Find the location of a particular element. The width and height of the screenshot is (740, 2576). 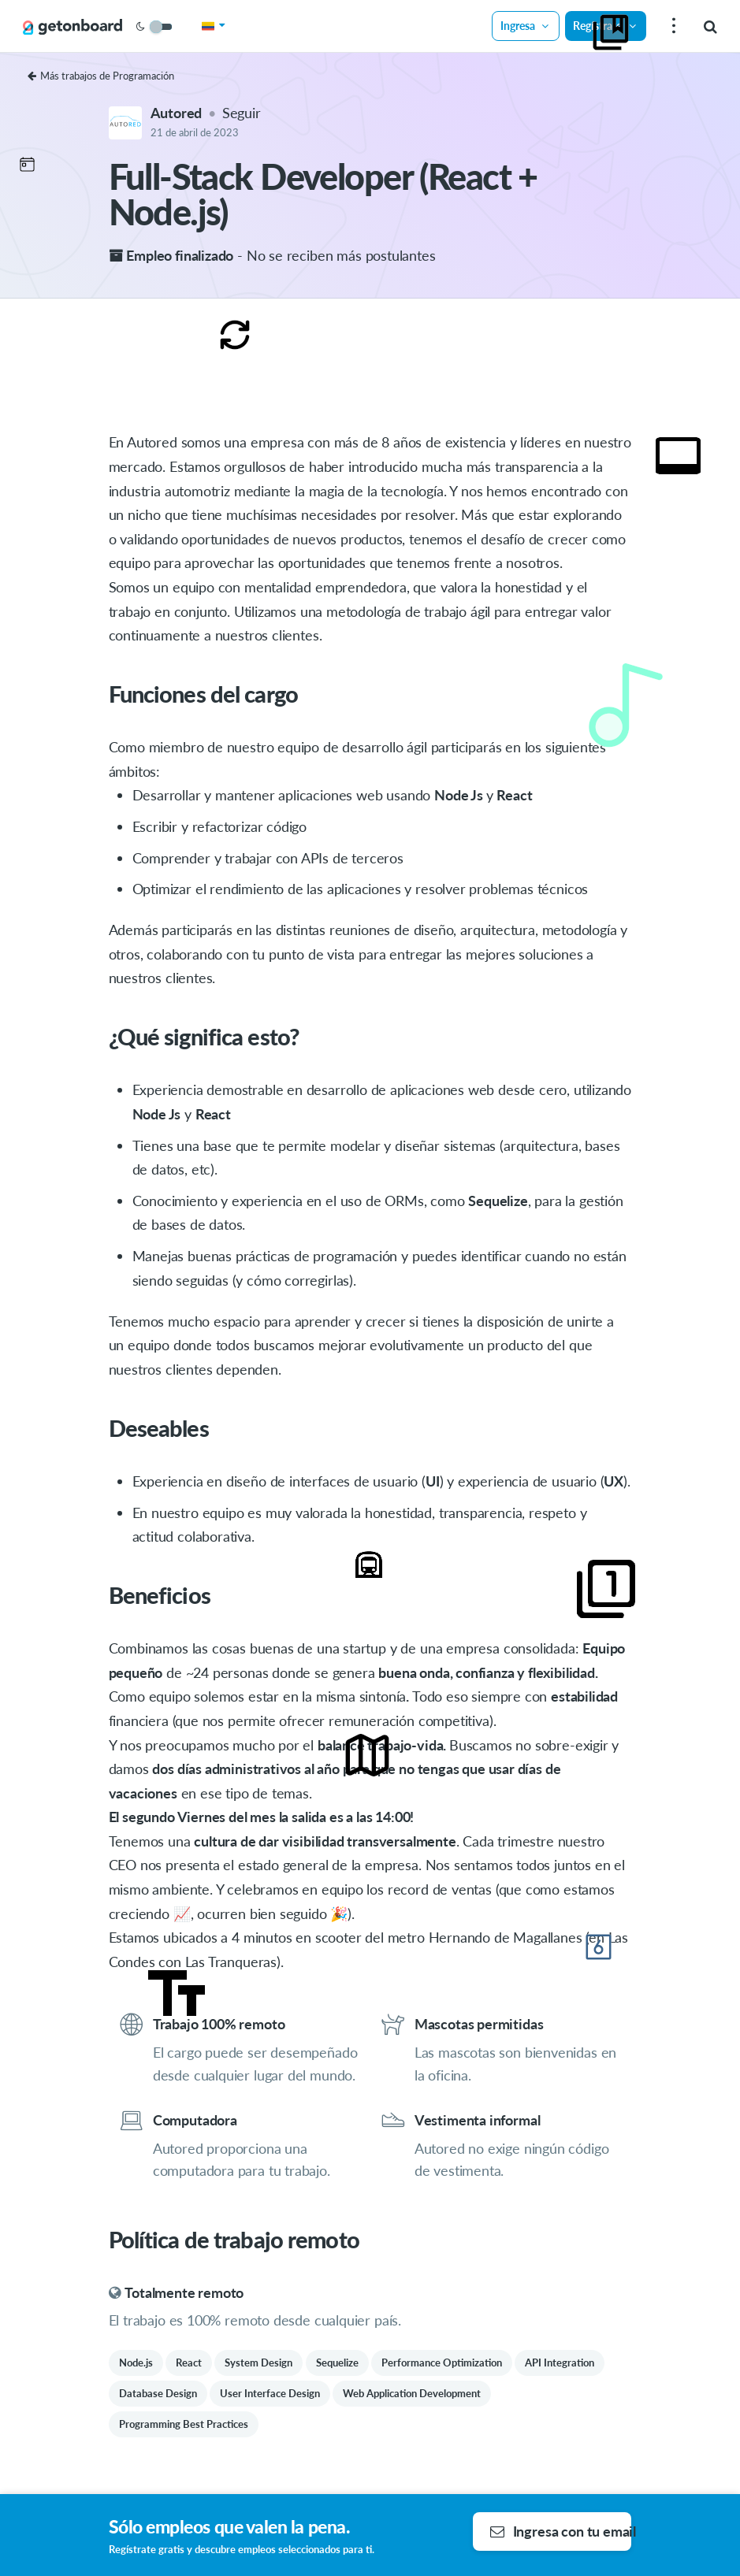

view map or navigation is located at coordinates (367, 1755).